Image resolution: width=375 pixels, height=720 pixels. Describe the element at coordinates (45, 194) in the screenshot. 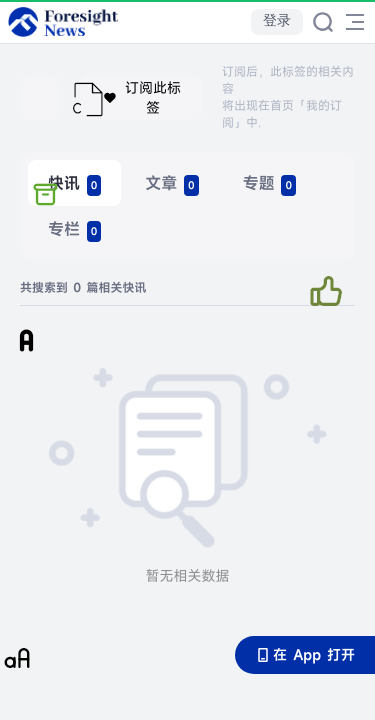

I see `archive this item` at that location.